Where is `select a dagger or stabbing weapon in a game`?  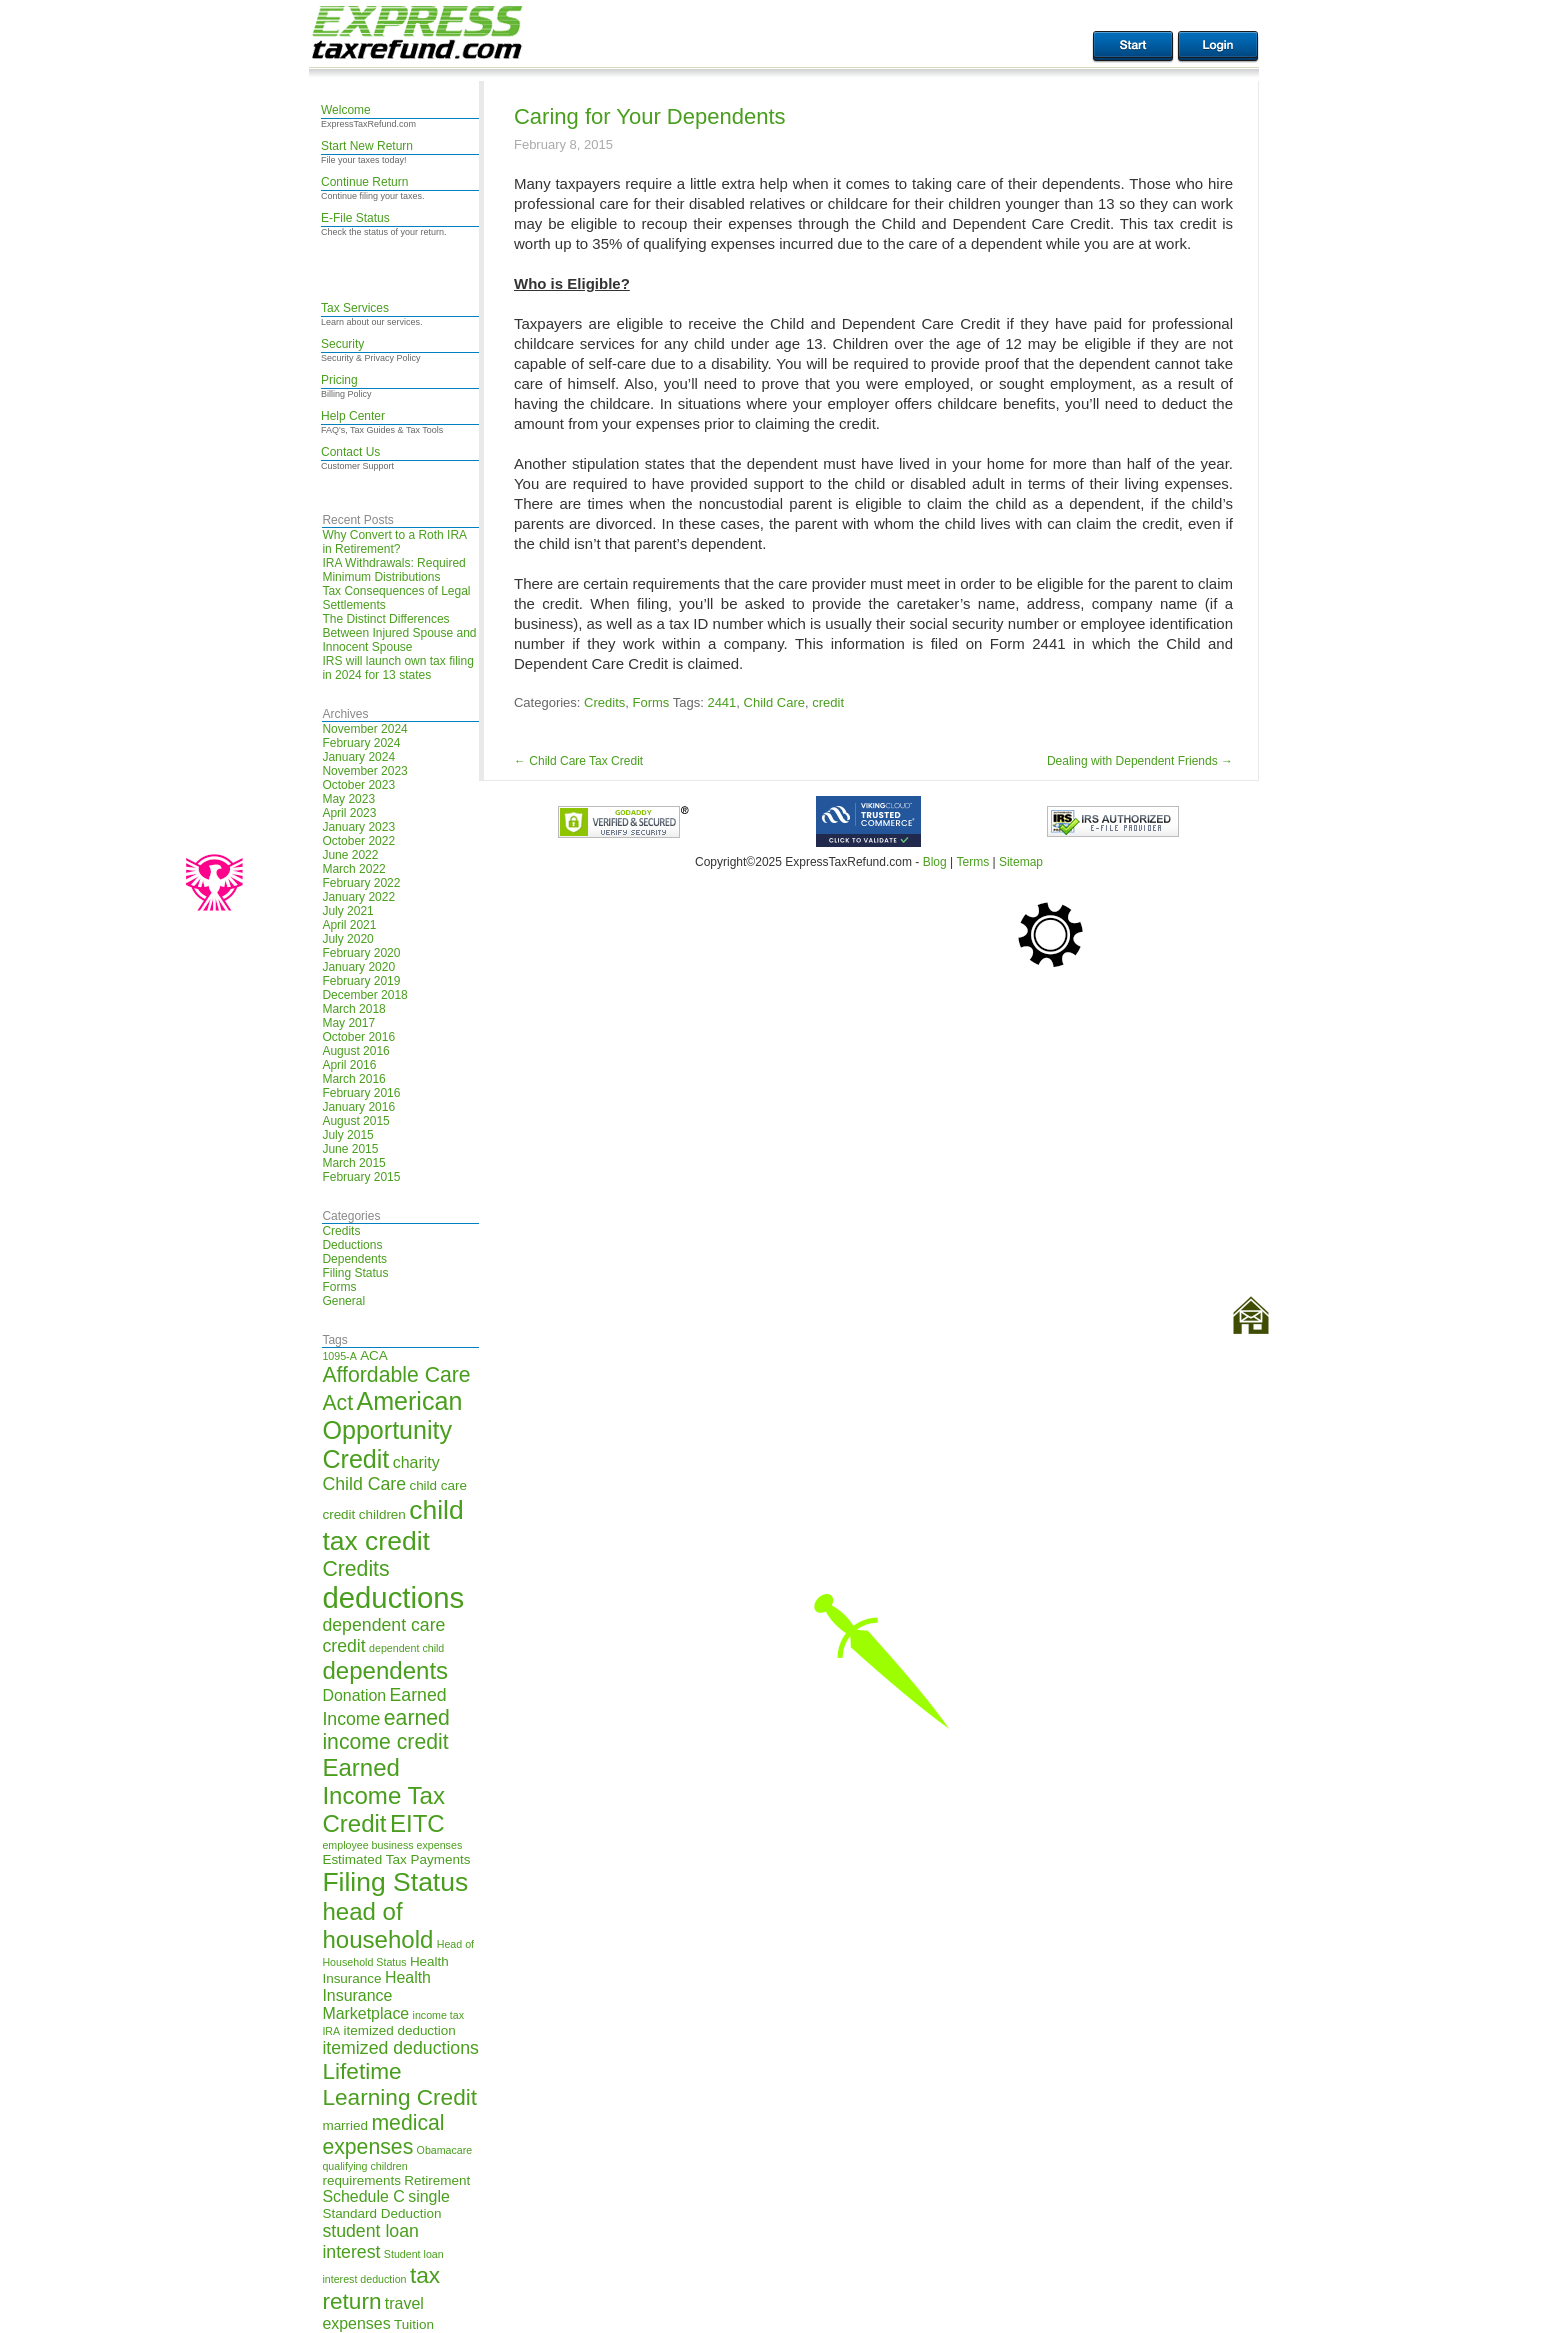
select a dagger or stabbing weapon in a game is located at coordinates (881, 1661).